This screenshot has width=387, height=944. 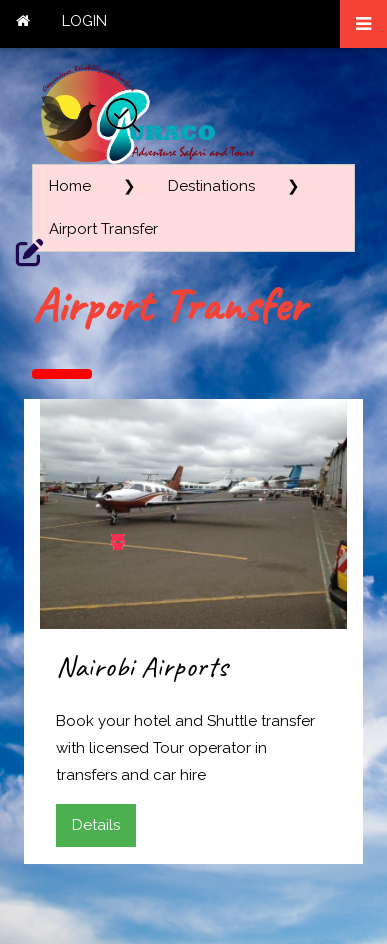 What do you see at coordinates (118, 542) in the screenshot?
I see `indicates restroom or bathroom location` at bounding box center [118, 542].